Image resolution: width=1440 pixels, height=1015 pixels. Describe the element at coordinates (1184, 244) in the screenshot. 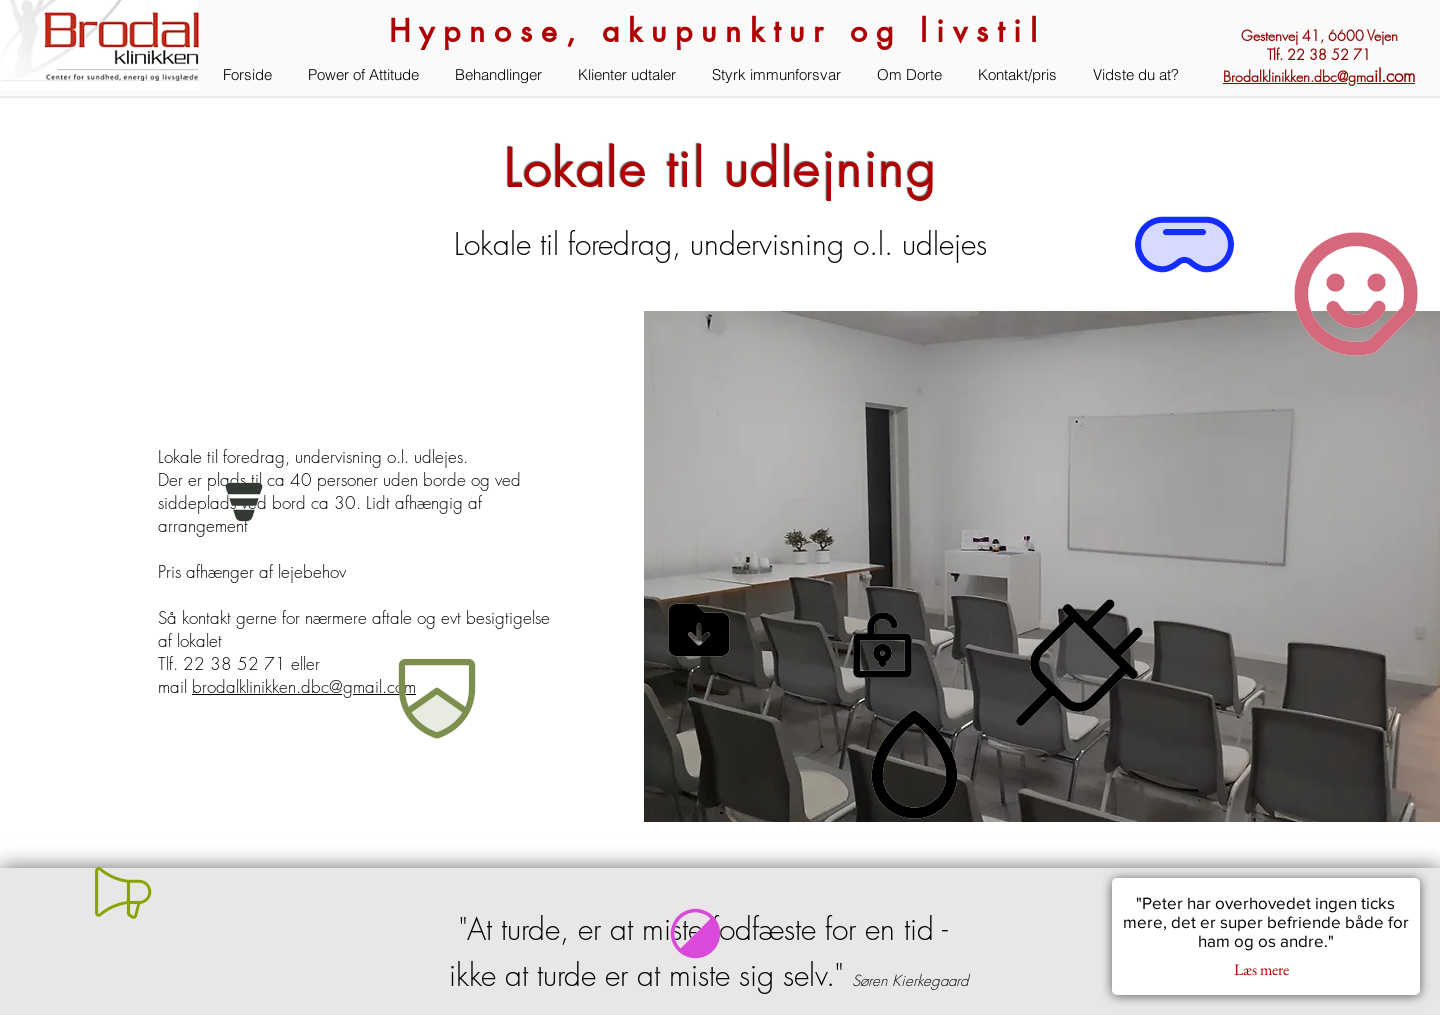

I see `access virtual reality or AR settings` at that location.